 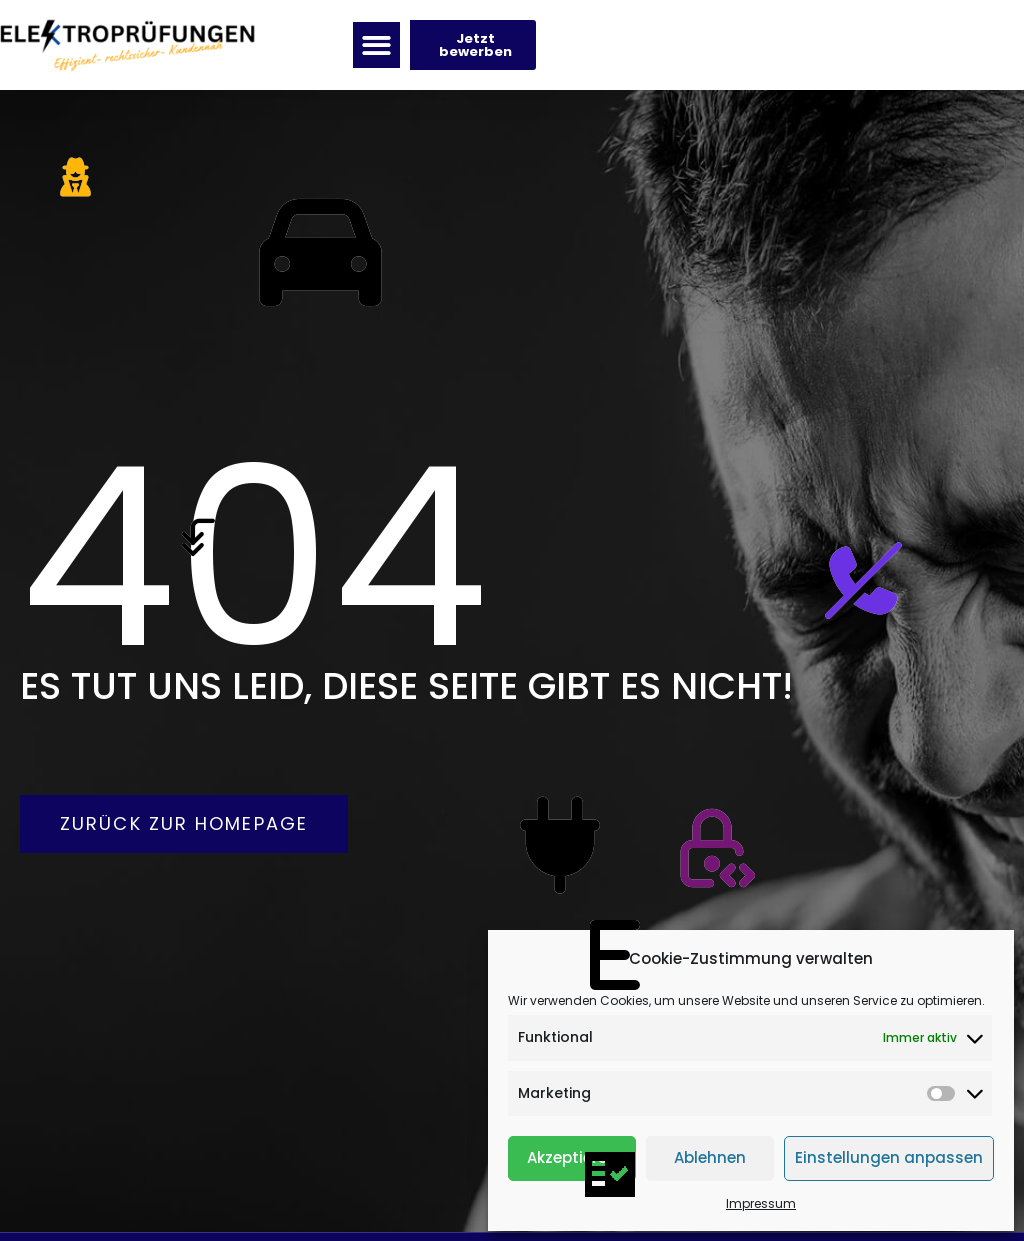 What do you see at coordinates (199, 538) in the screenshot?
I see `go back and scroll down` at bounding box center [199, 538].